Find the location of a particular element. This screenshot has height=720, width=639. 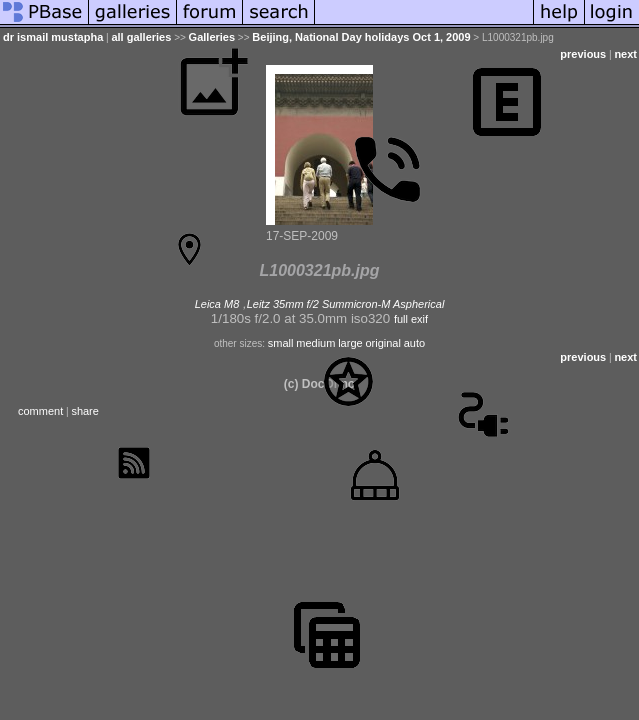

select winter or cold weather category is located at coordinates (375, 478).